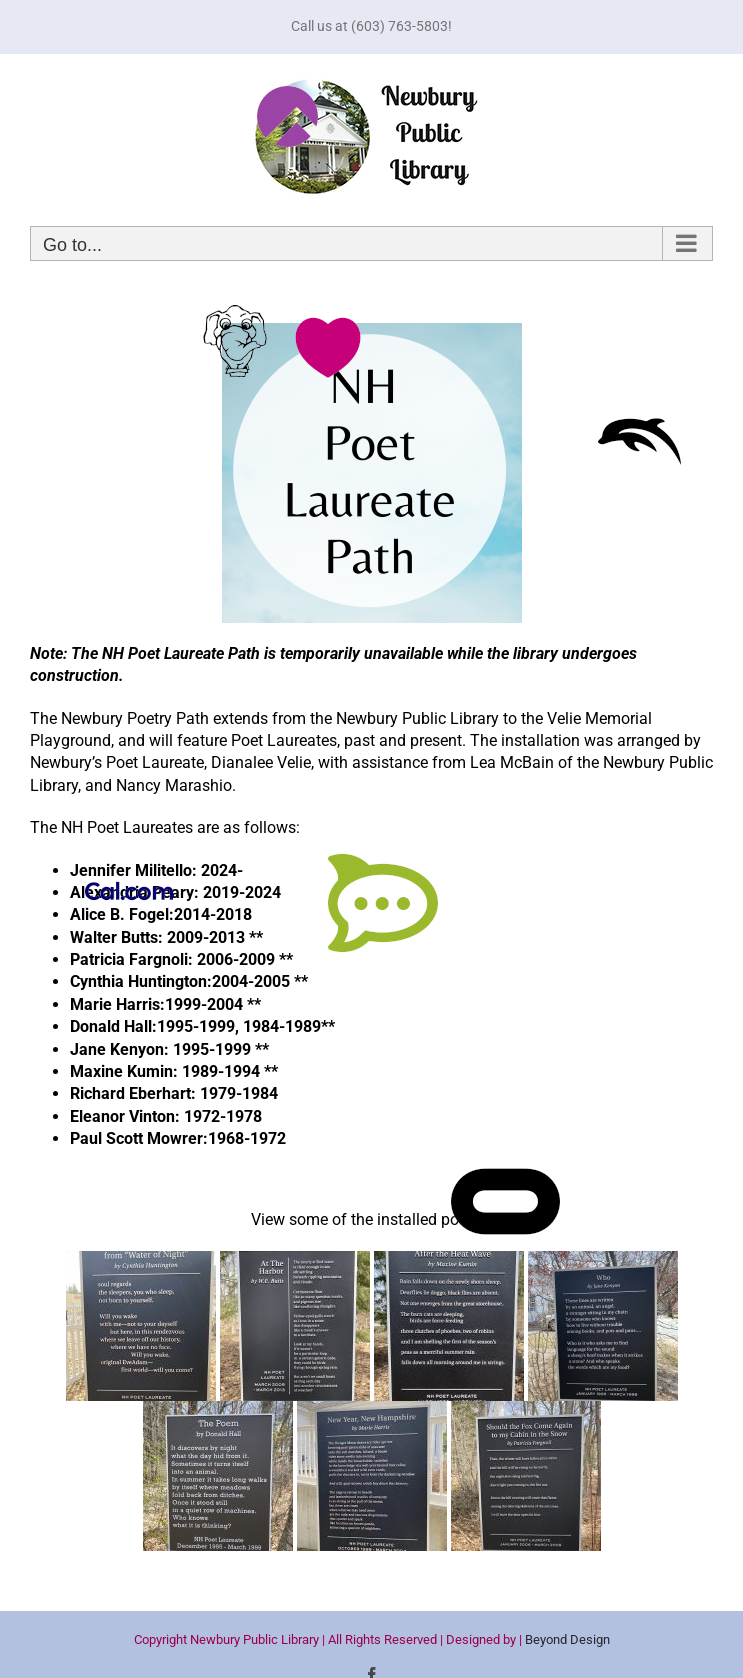  Describe the element at coordinates (505, 1201) in the screenshot. I see `open Oculus VR app or settings` at that location.